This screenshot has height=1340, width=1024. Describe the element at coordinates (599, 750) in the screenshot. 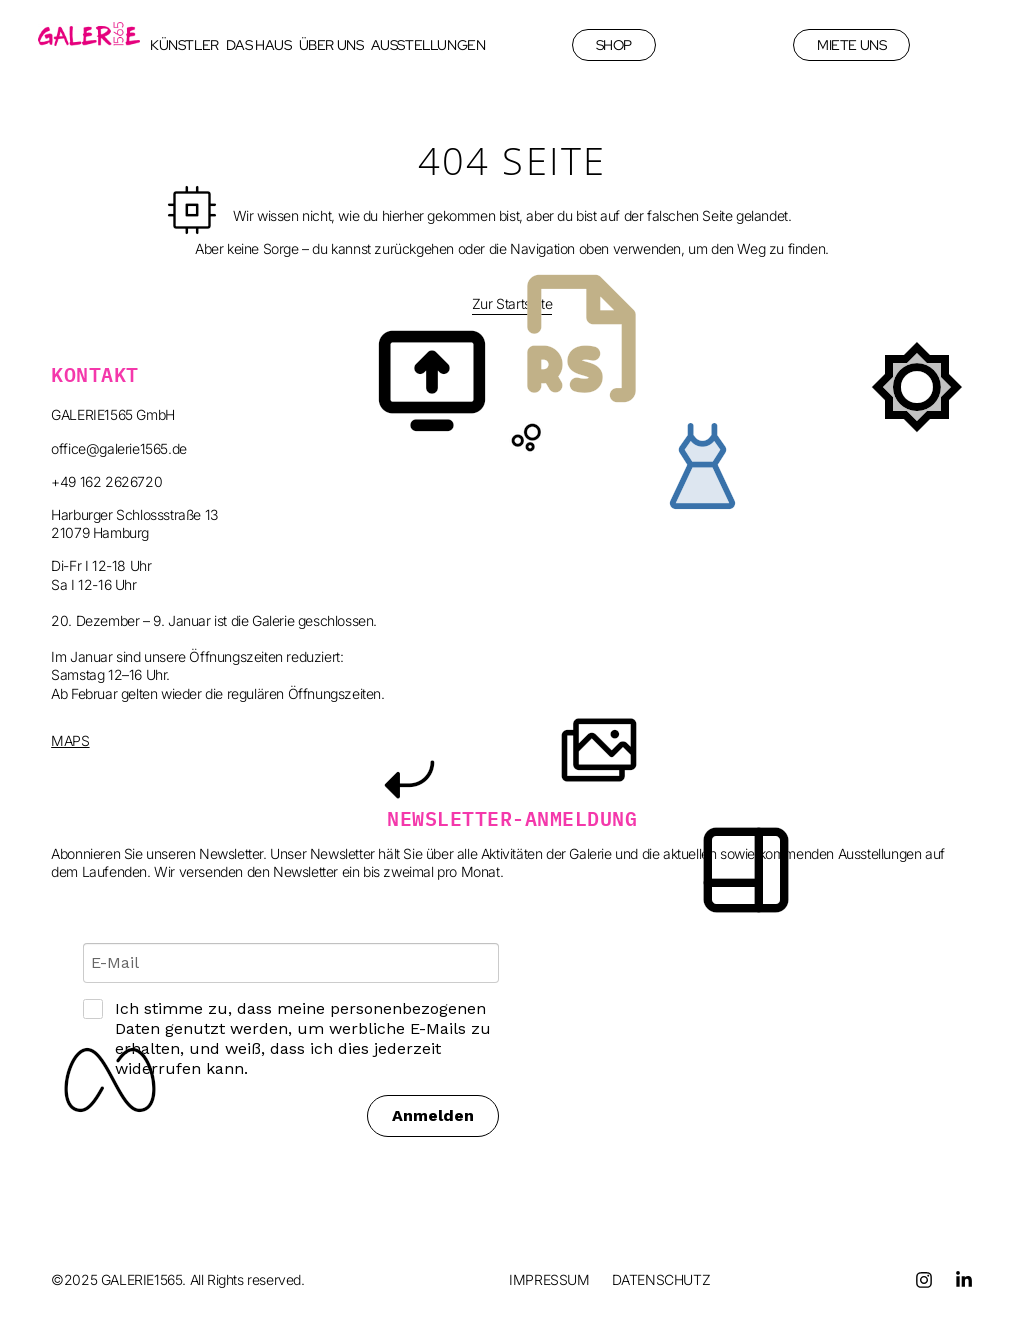

I see `view photo gallery` at that location.